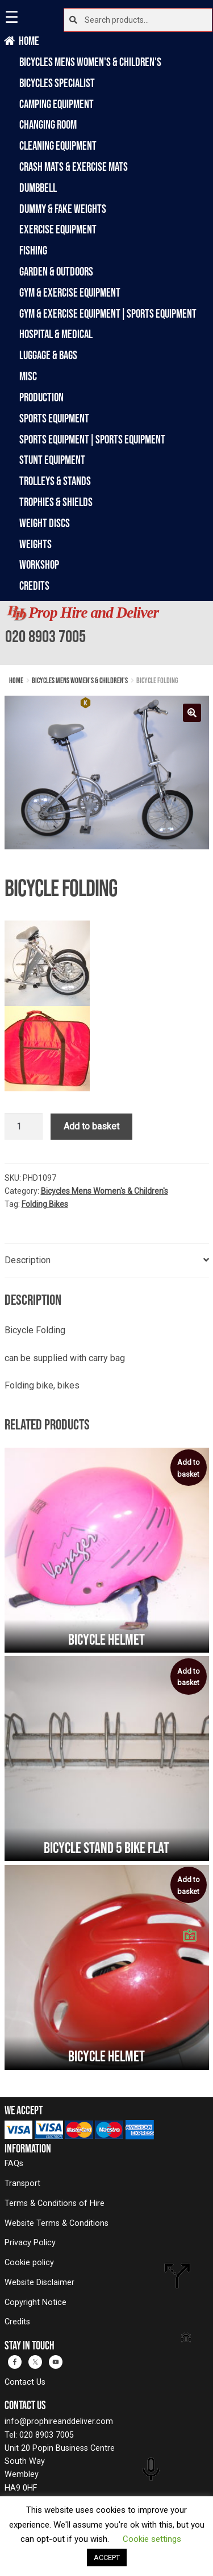 Image resolution: width=213 pixels, height=2576 pixels. I want to click on view your profile or identification, so click(190, 1936).